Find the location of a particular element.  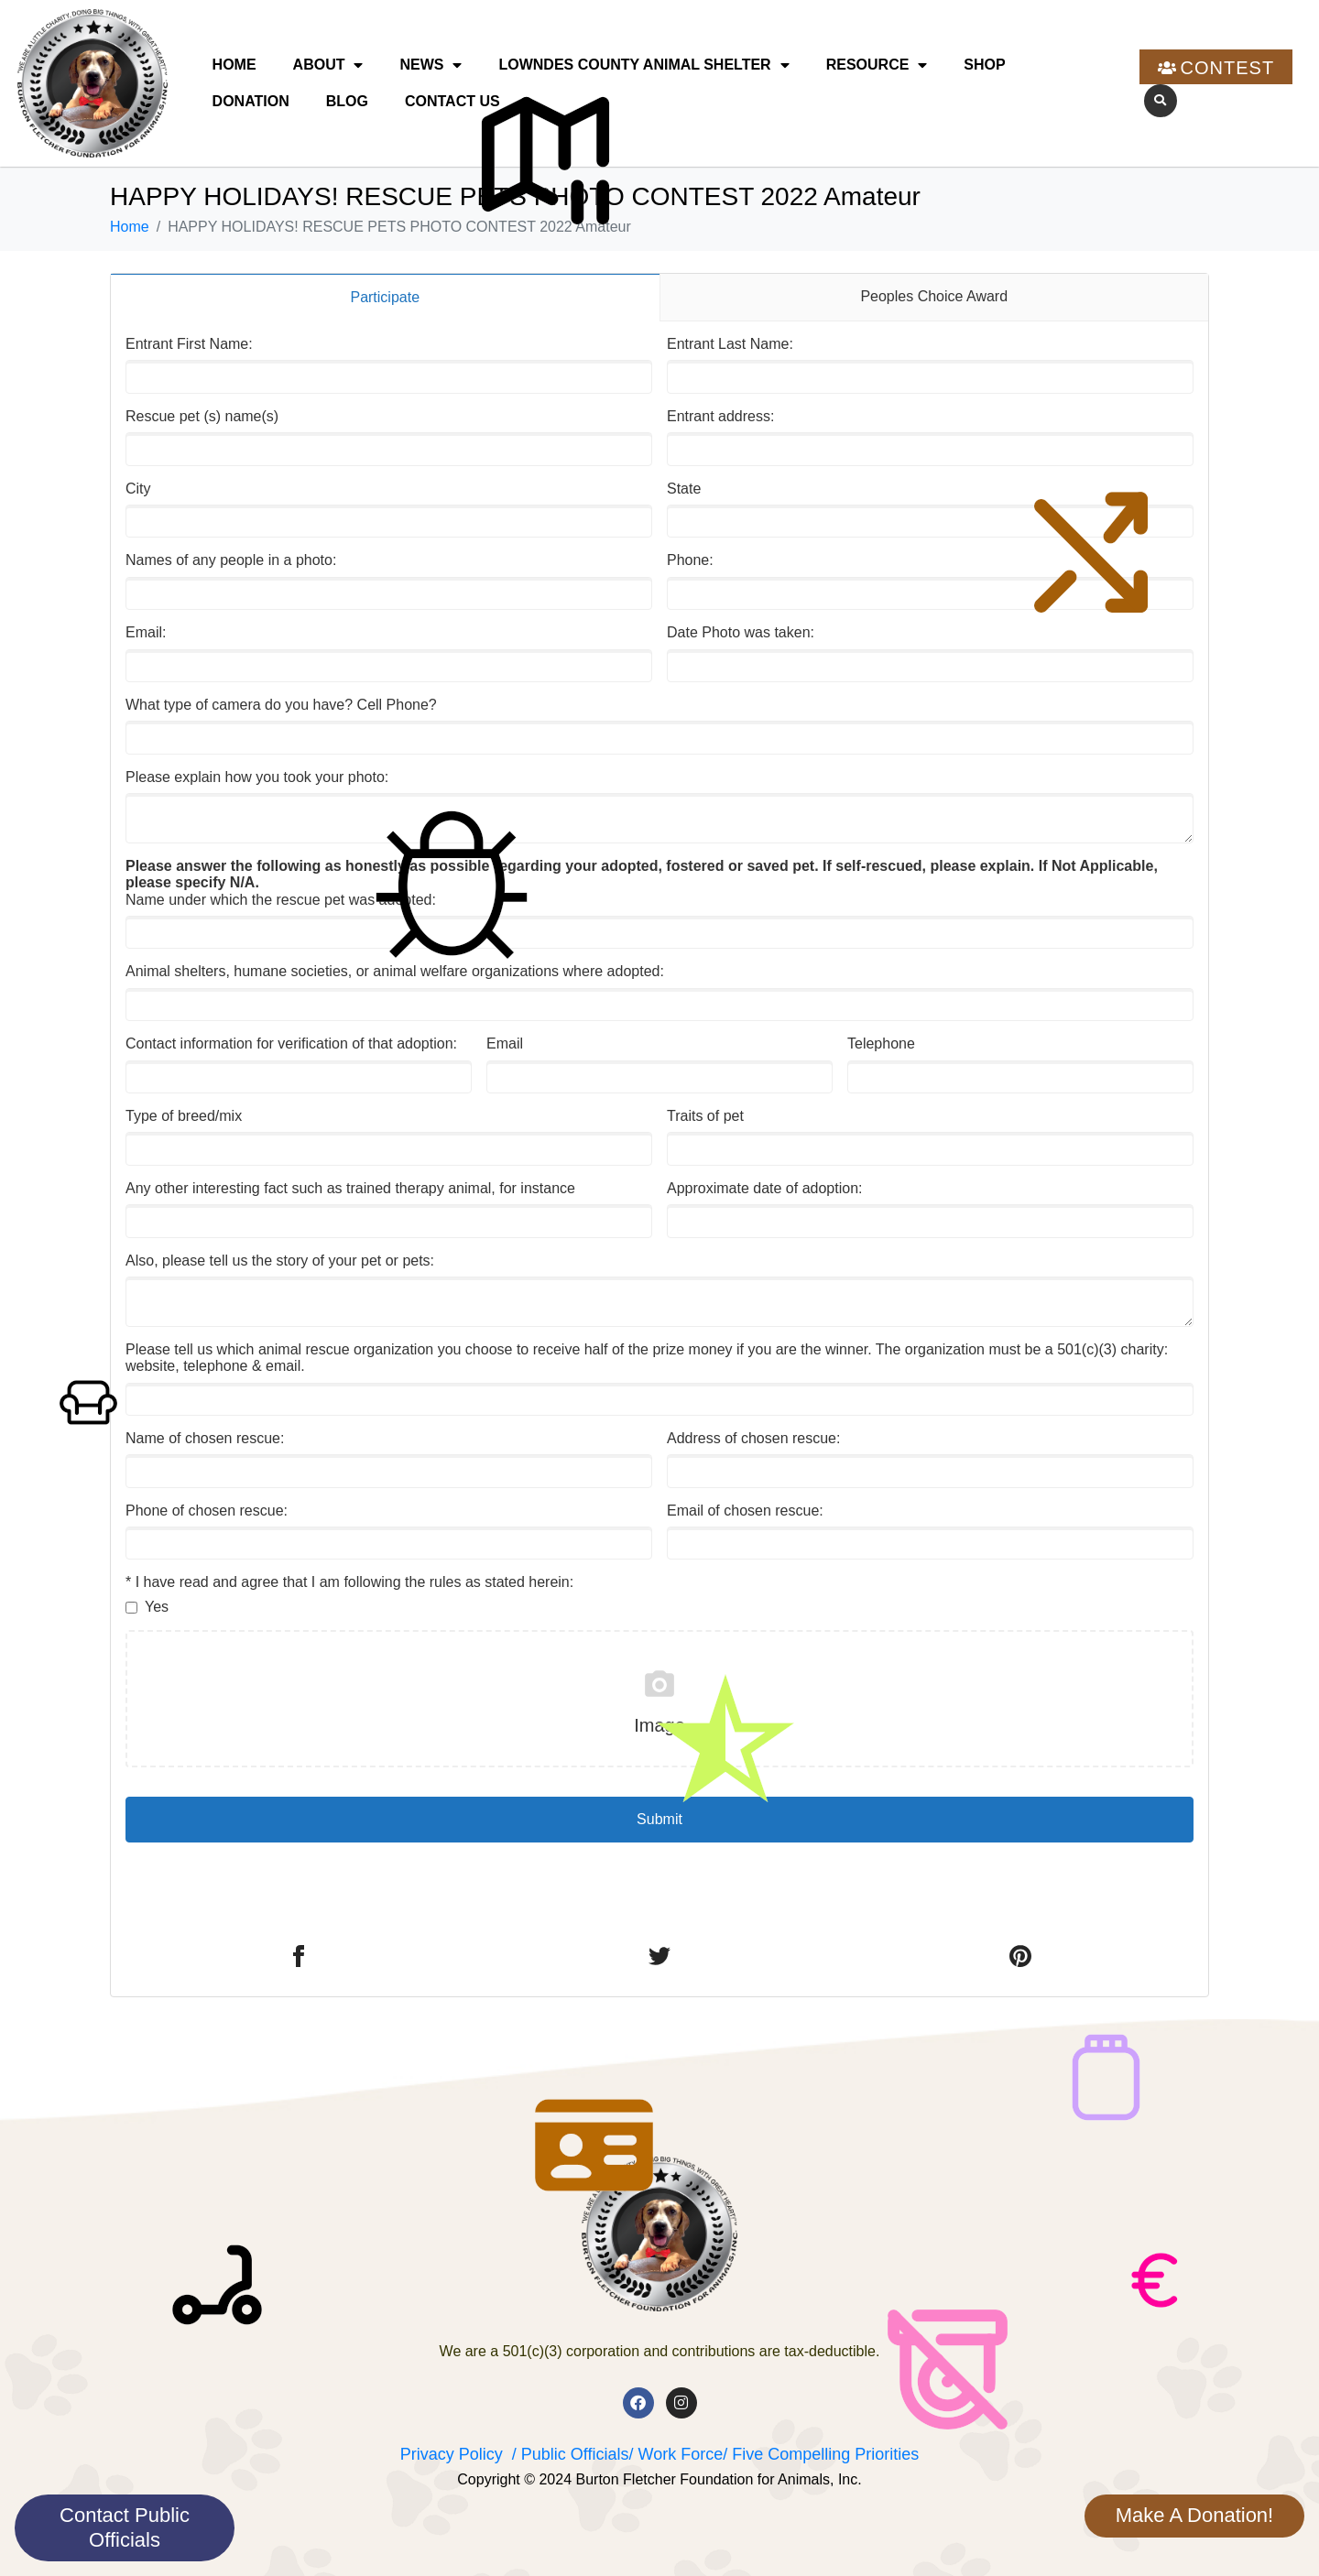

view price in euros is located at coordinates (1159, 2280).